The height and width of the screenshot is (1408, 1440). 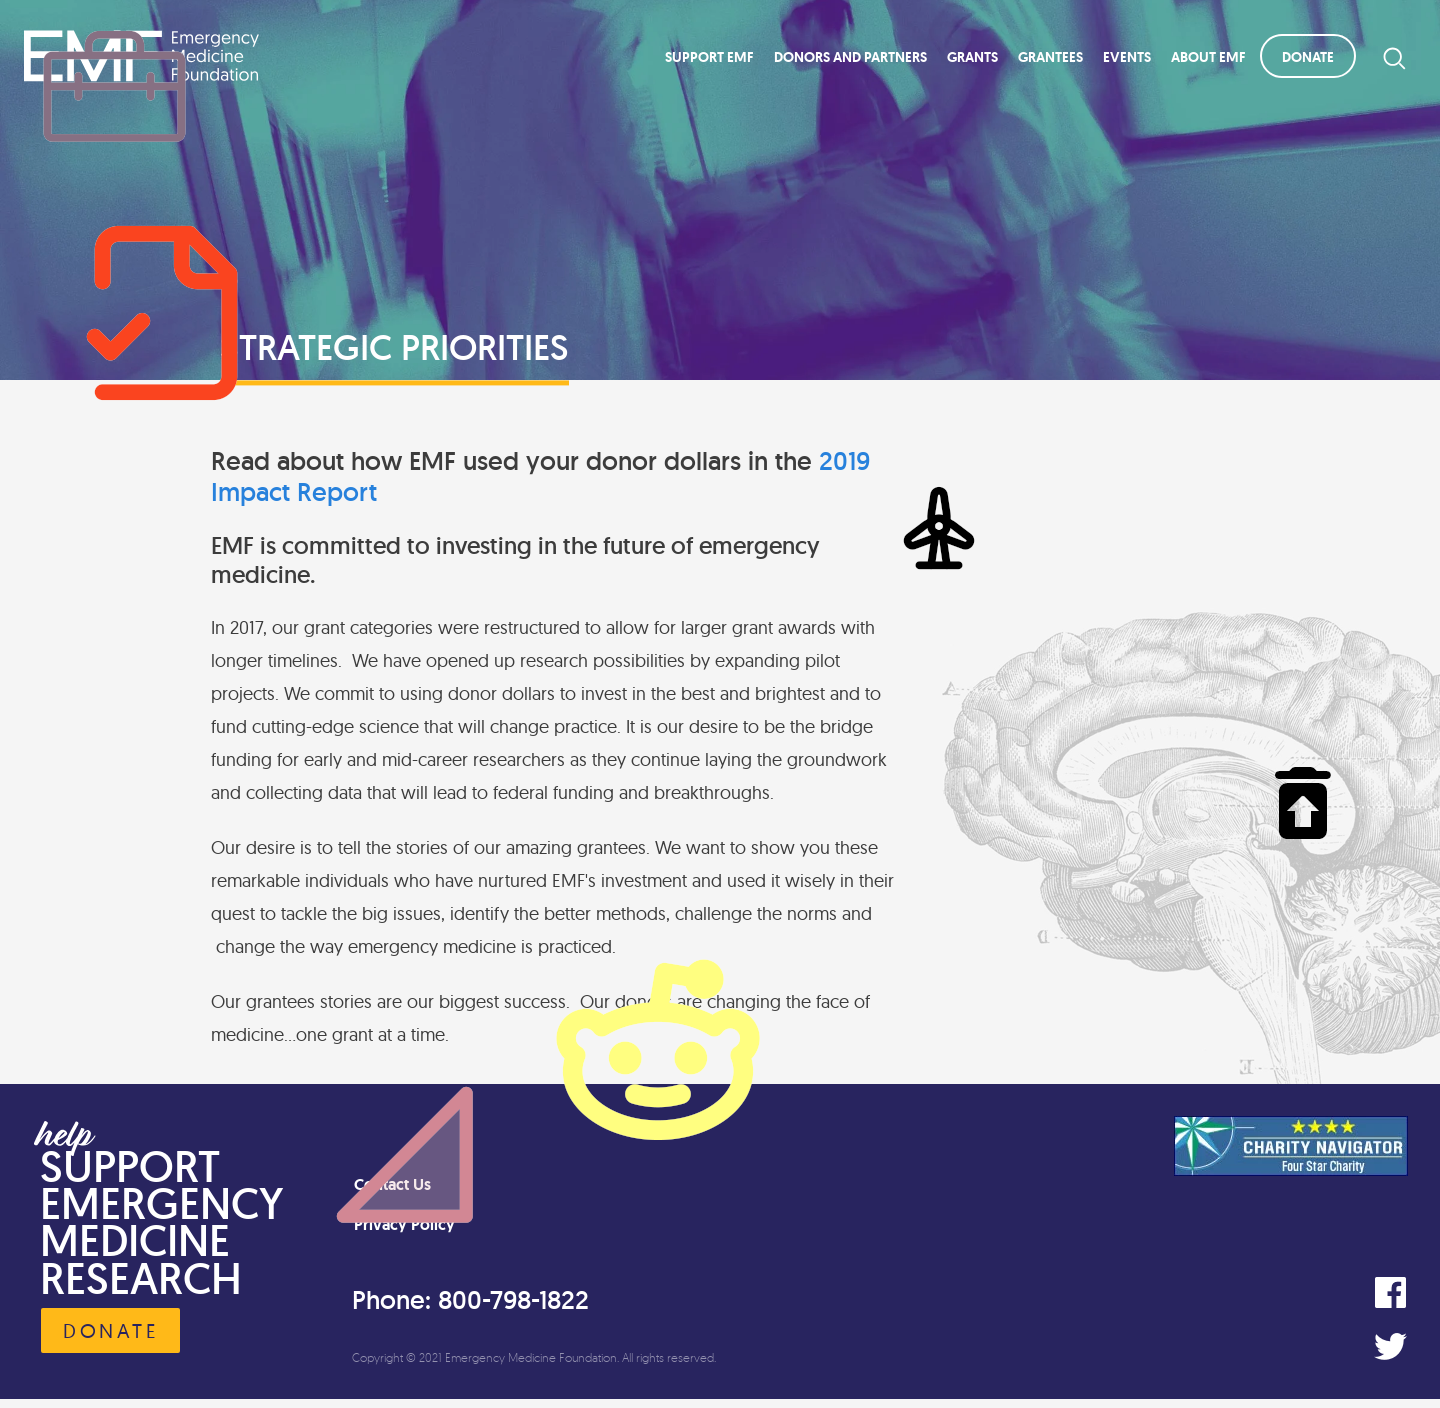 What do you see at coordinates (658, 1058) in the screenshot?
I see `open the Reddit app` at bounding box center [658, 1058].